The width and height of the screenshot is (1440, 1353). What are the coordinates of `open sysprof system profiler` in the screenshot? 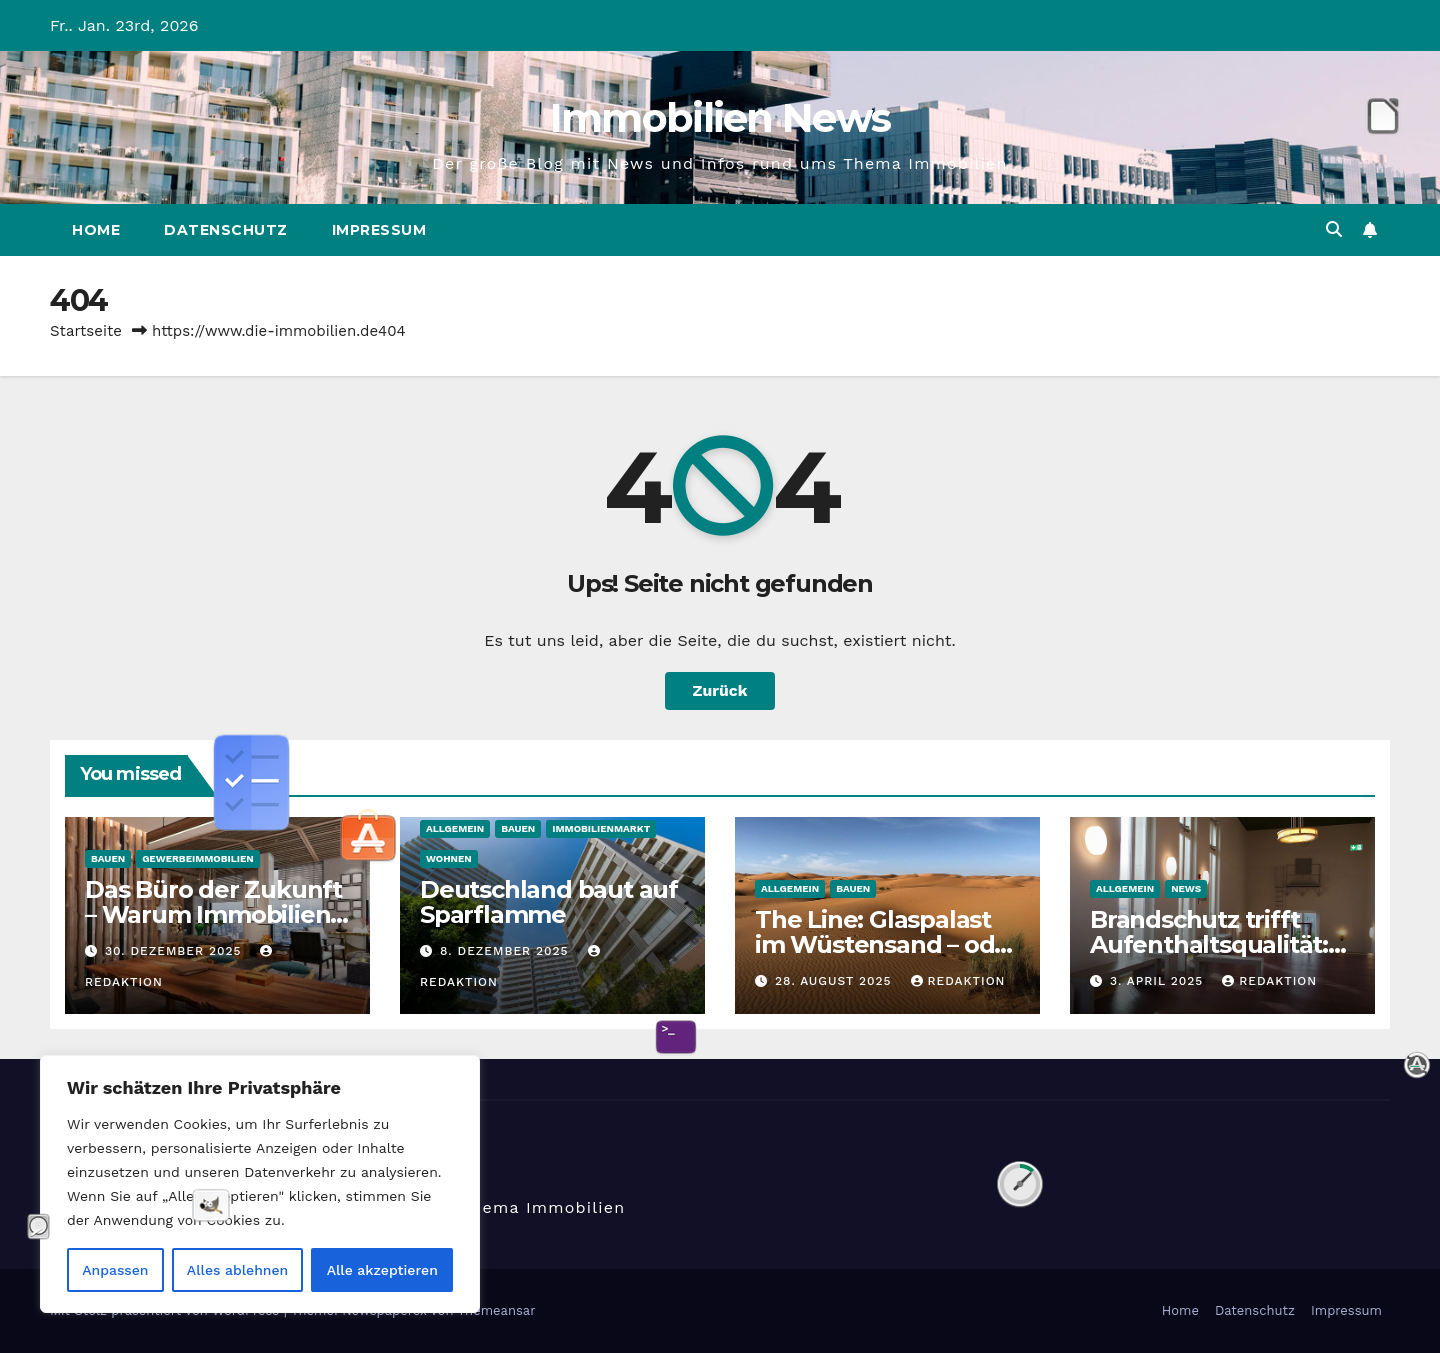 It's located at (1020, 1184).